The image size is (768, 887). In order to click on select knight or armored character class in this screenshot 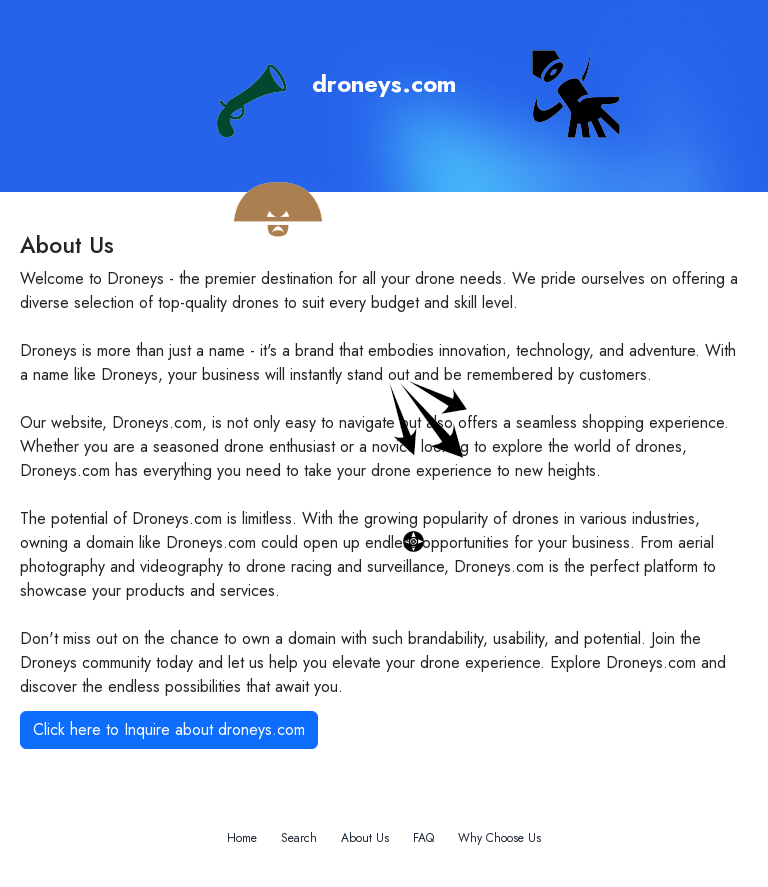, I will do `click(278, 211)`.